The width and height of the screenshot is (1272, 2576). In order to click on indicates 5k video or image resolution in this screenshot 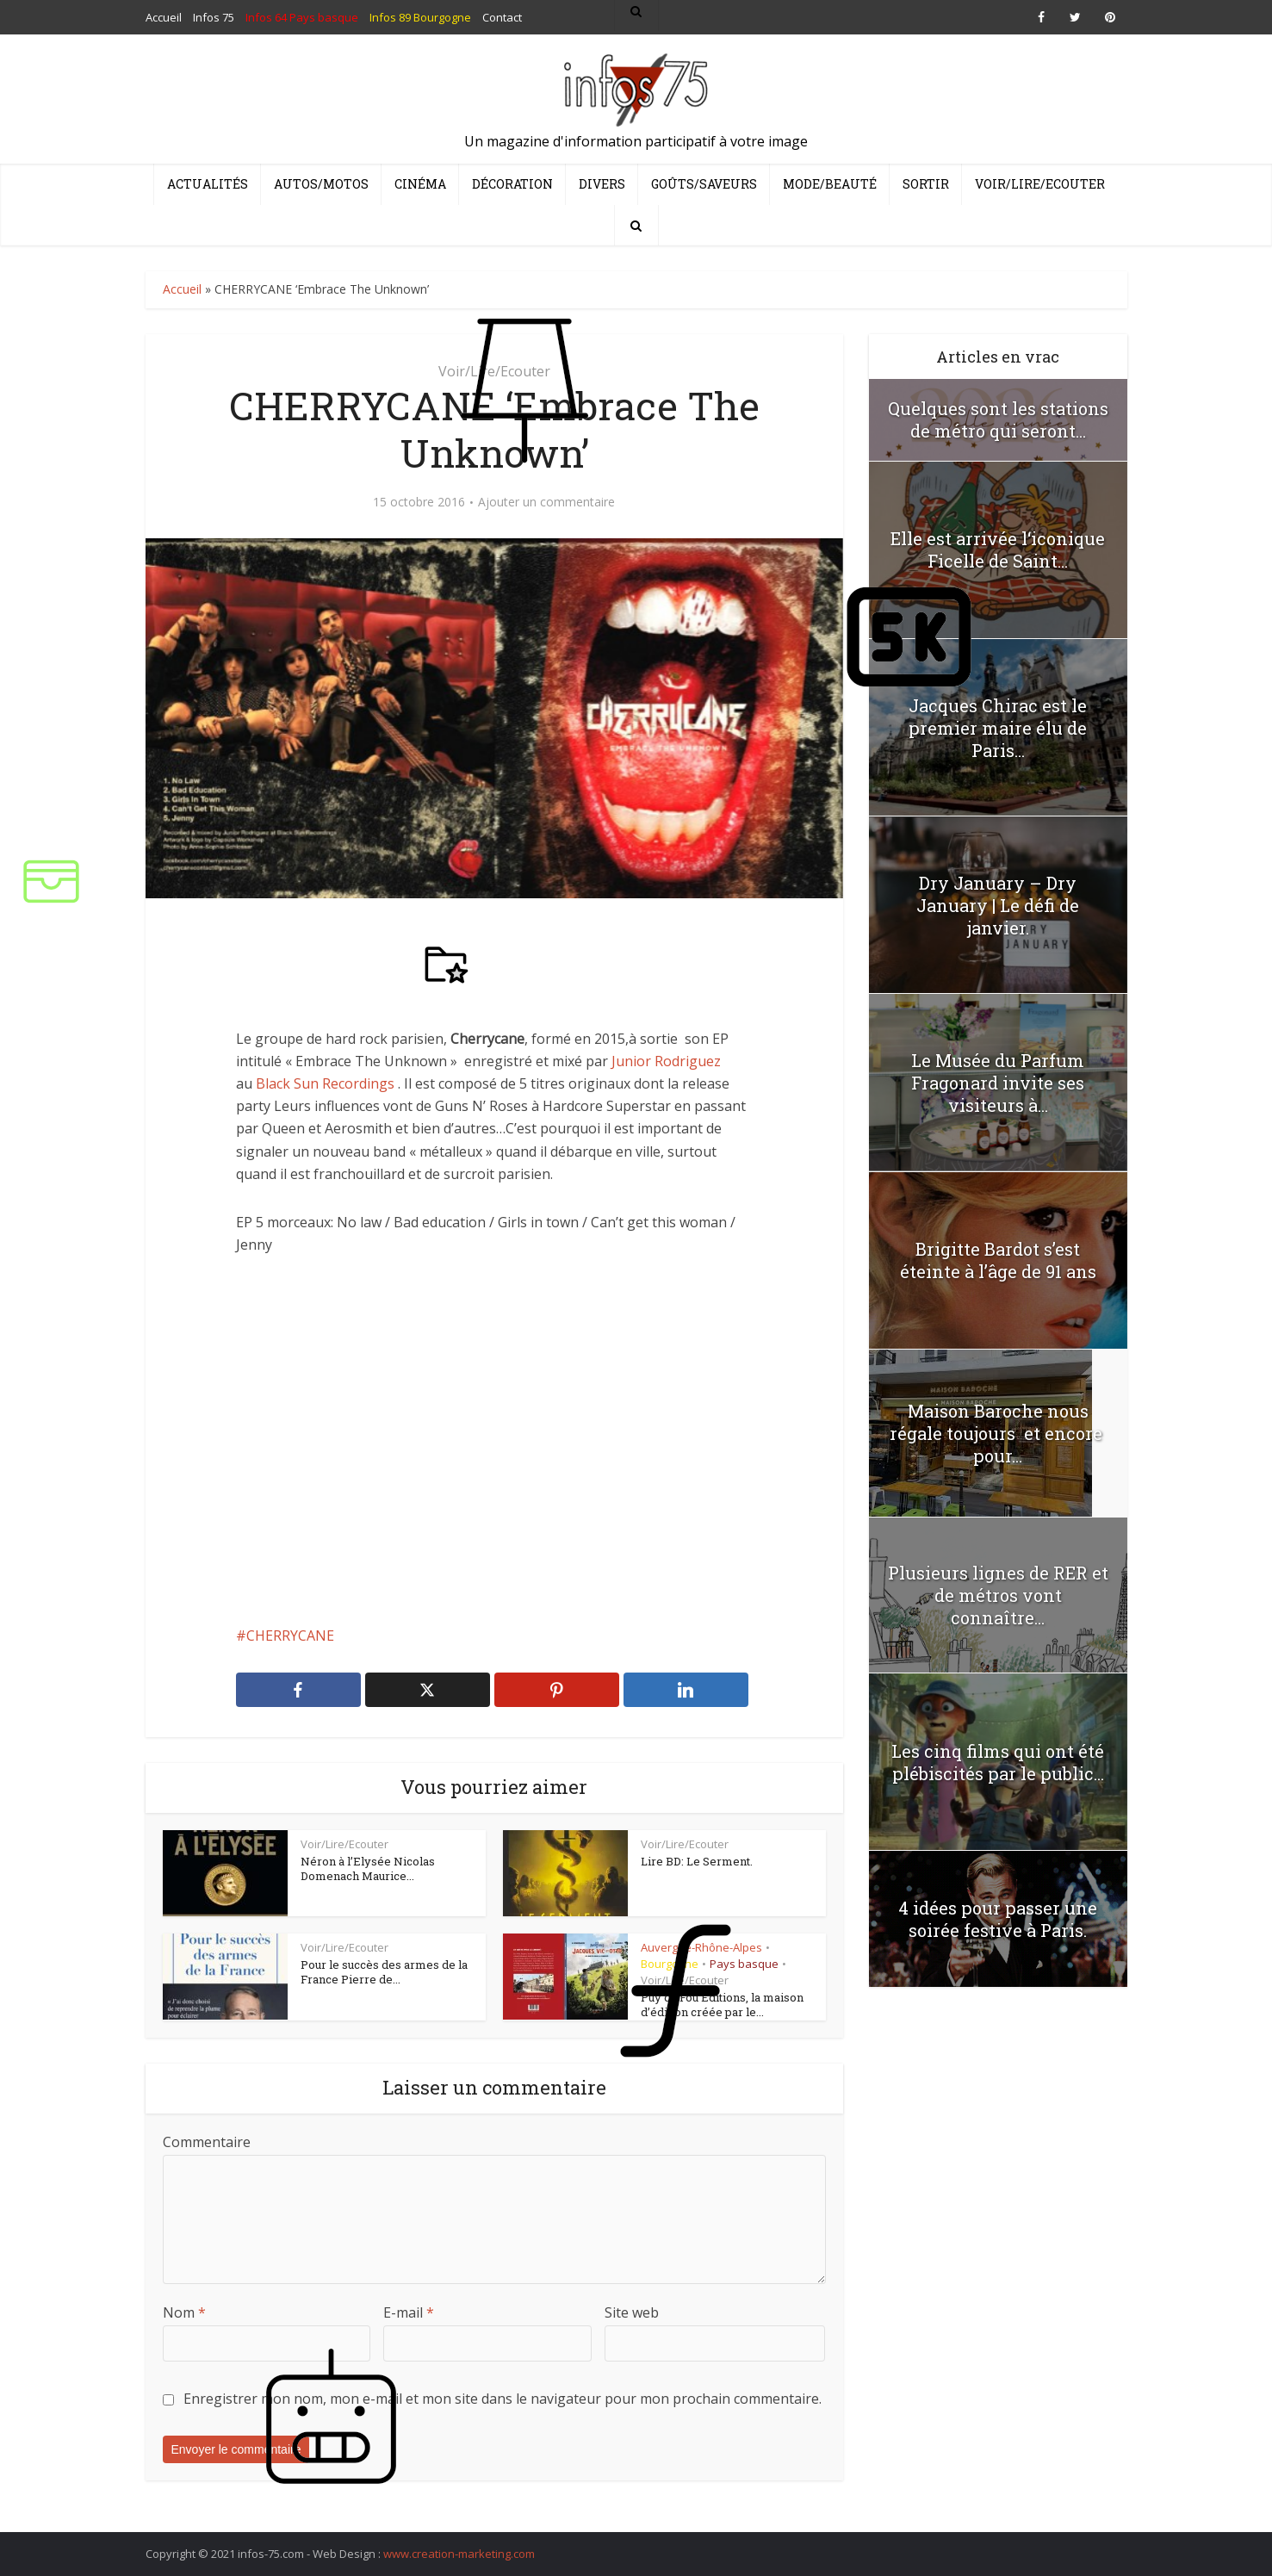, I will do `click(909, 636)`.